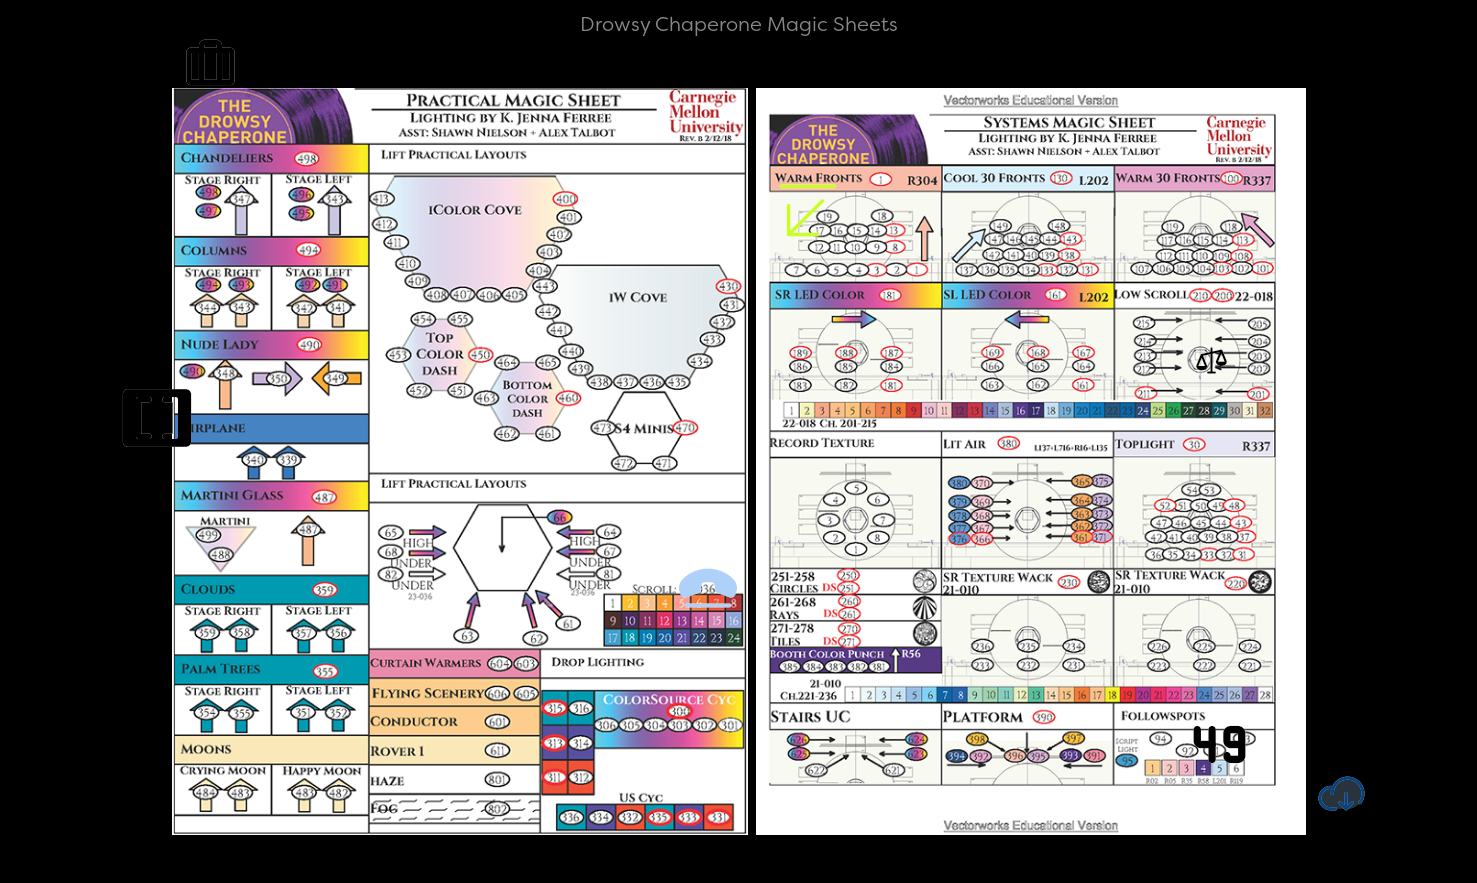  I want to click on download file from cloud storage, so click(1341, 793).